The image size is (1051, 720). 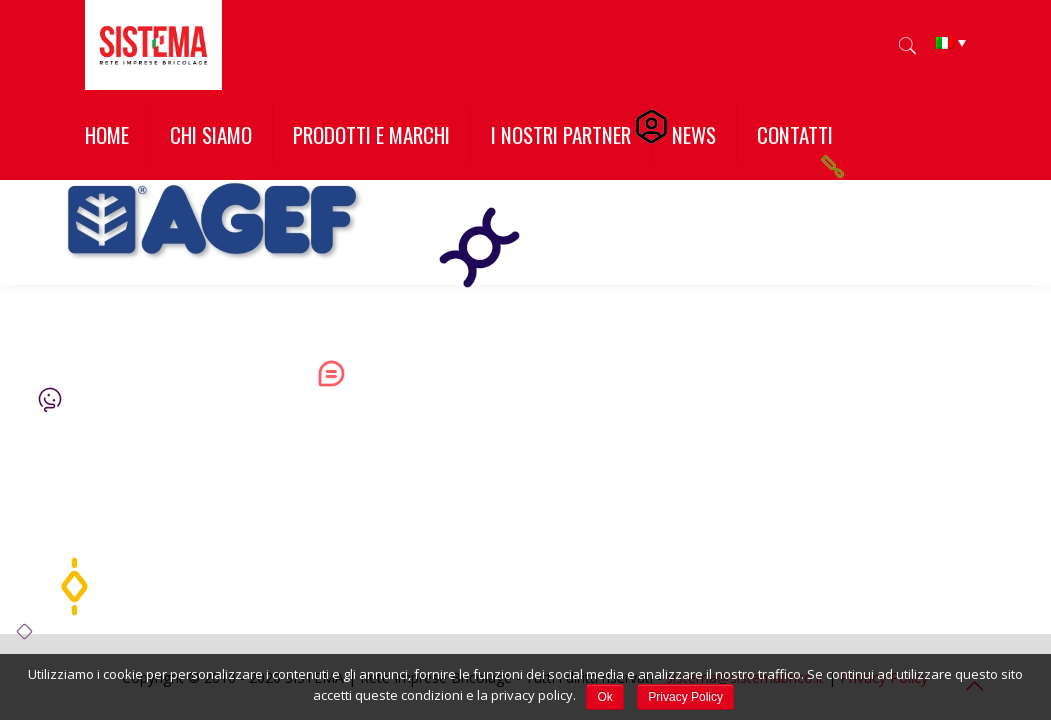 What do you see at coordinates (74, 586) in the screenshot?
I see `align keyframes vertically in timeline` at bounding box center [74, 586].